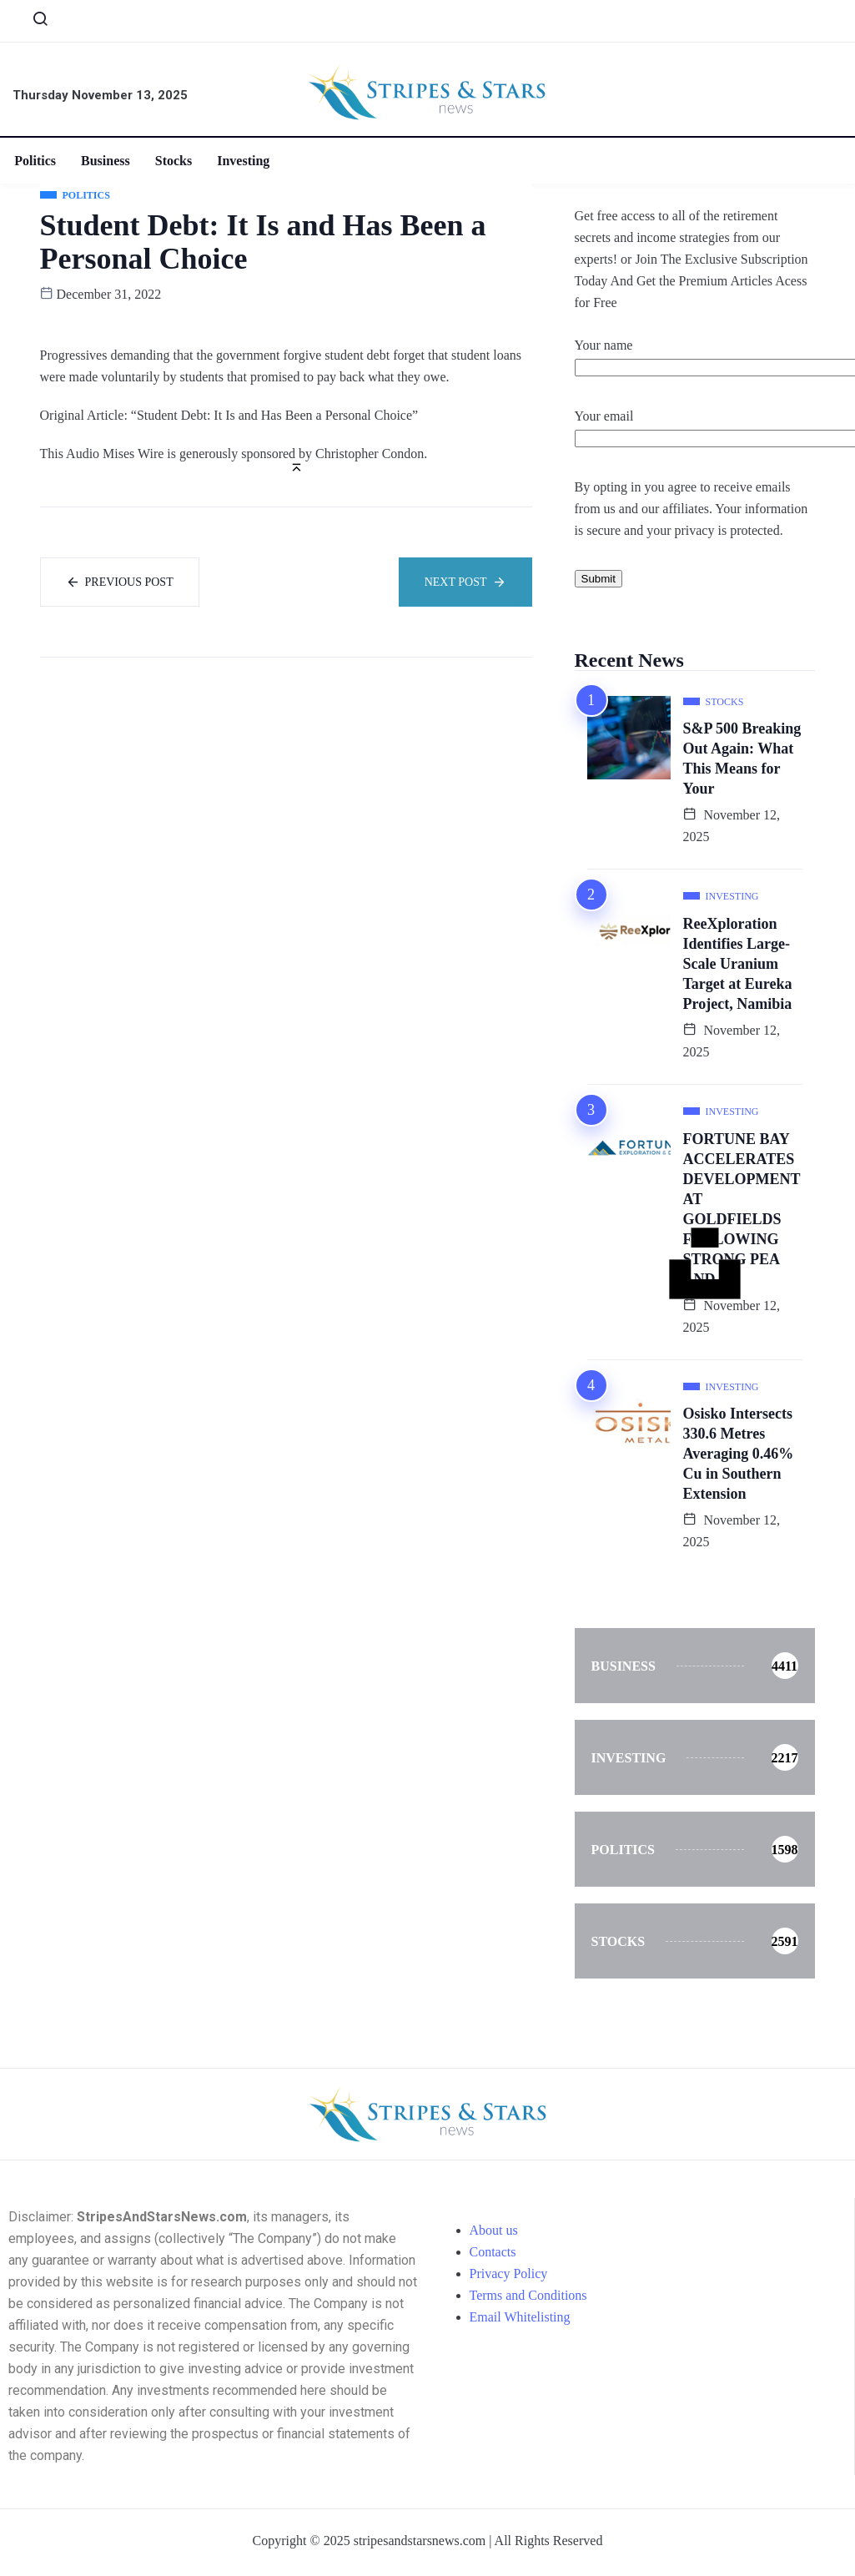 This screenshot has width=855, height=2576. I want to click on open unsplash to browse stock photos, so click(705, 1263).